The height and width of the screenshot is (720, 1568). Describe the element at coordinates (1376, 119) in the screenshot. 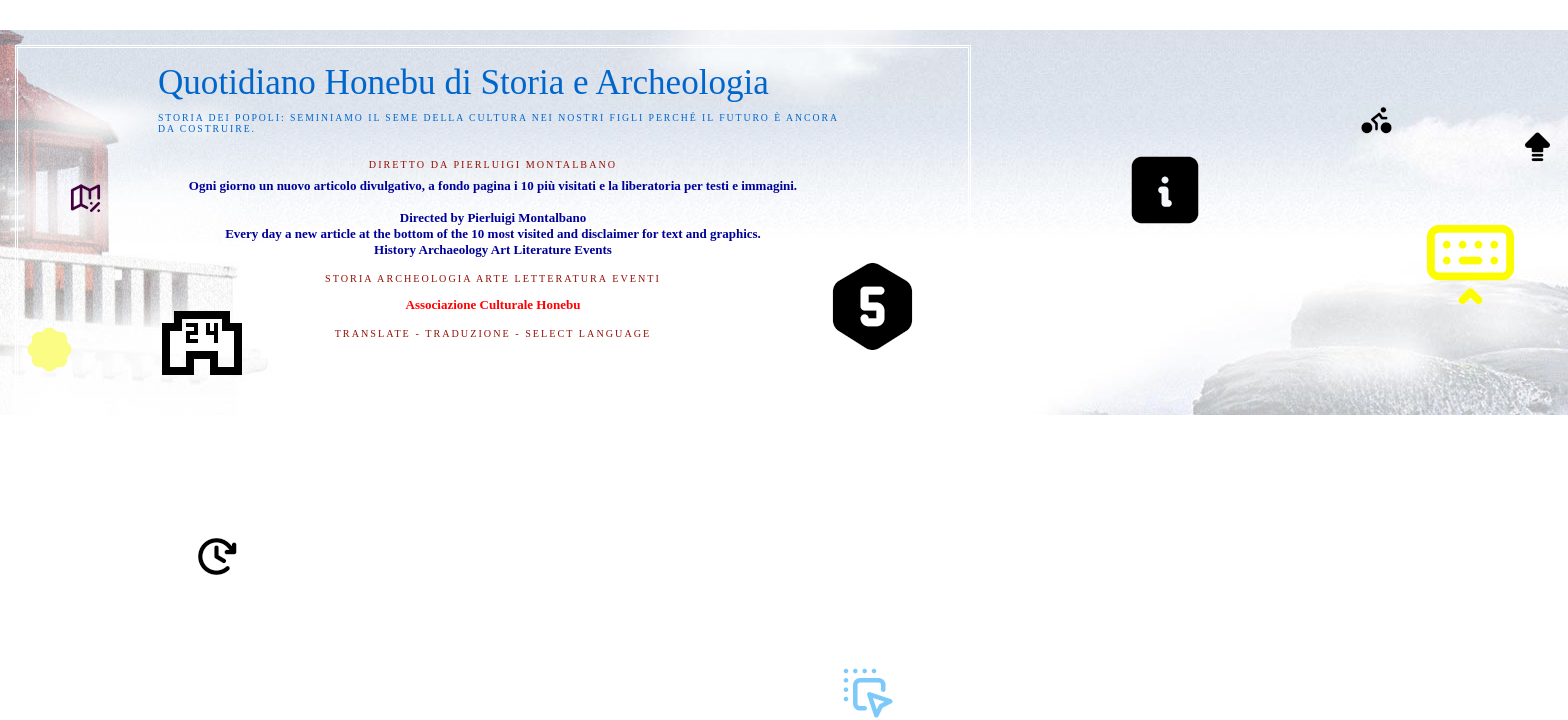

I see `select cycling as your transportation mode` at that location.